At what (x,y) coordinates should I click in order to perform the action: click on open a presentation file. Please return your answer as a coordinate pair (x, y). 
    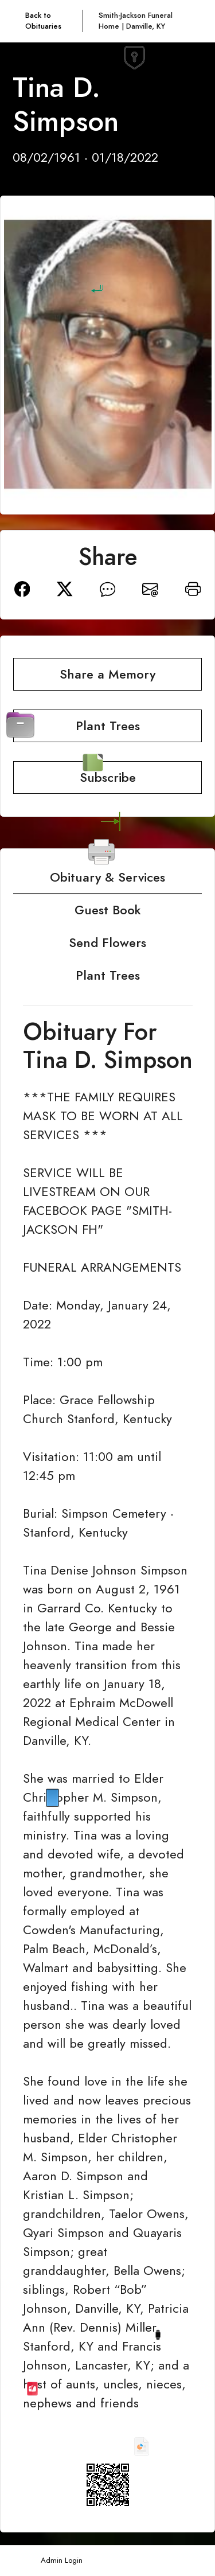
    Looking at the image, I should click on (142, 2446).